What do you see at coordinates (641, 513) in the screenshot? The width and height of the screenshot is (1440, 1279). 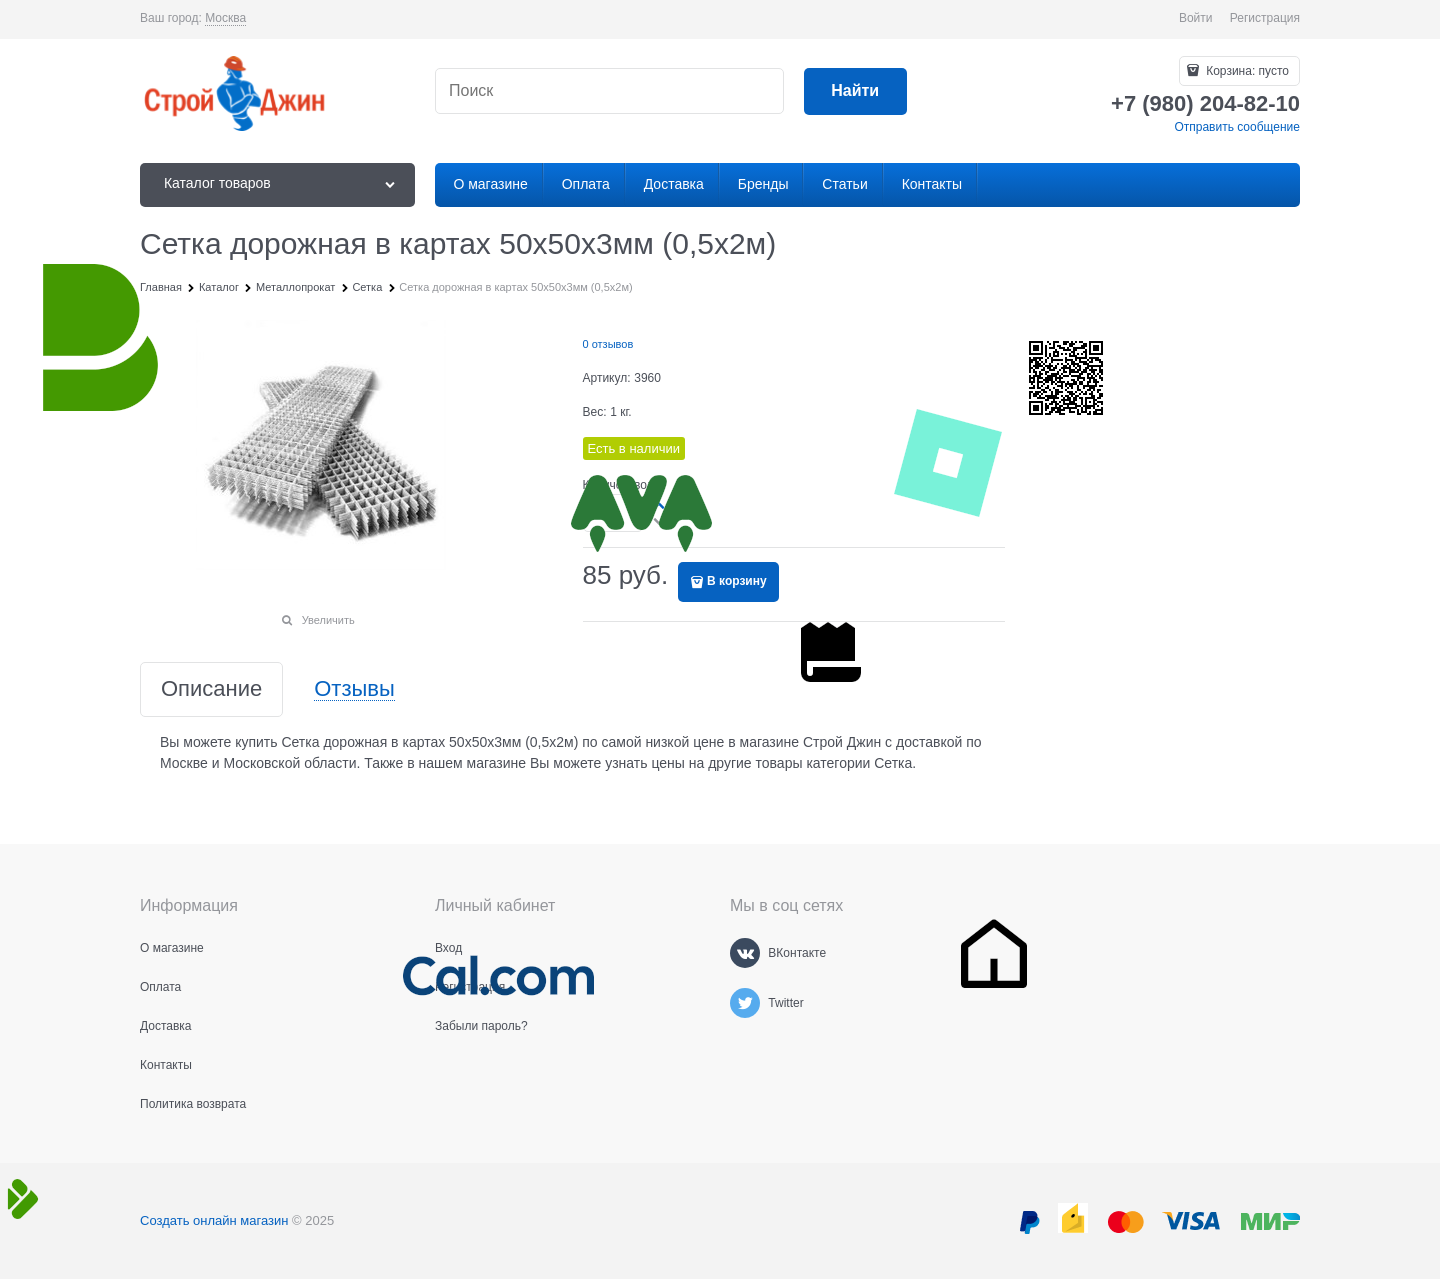 I see `AVA JavaScript testing framework logo` at bounding box center [641, 513].